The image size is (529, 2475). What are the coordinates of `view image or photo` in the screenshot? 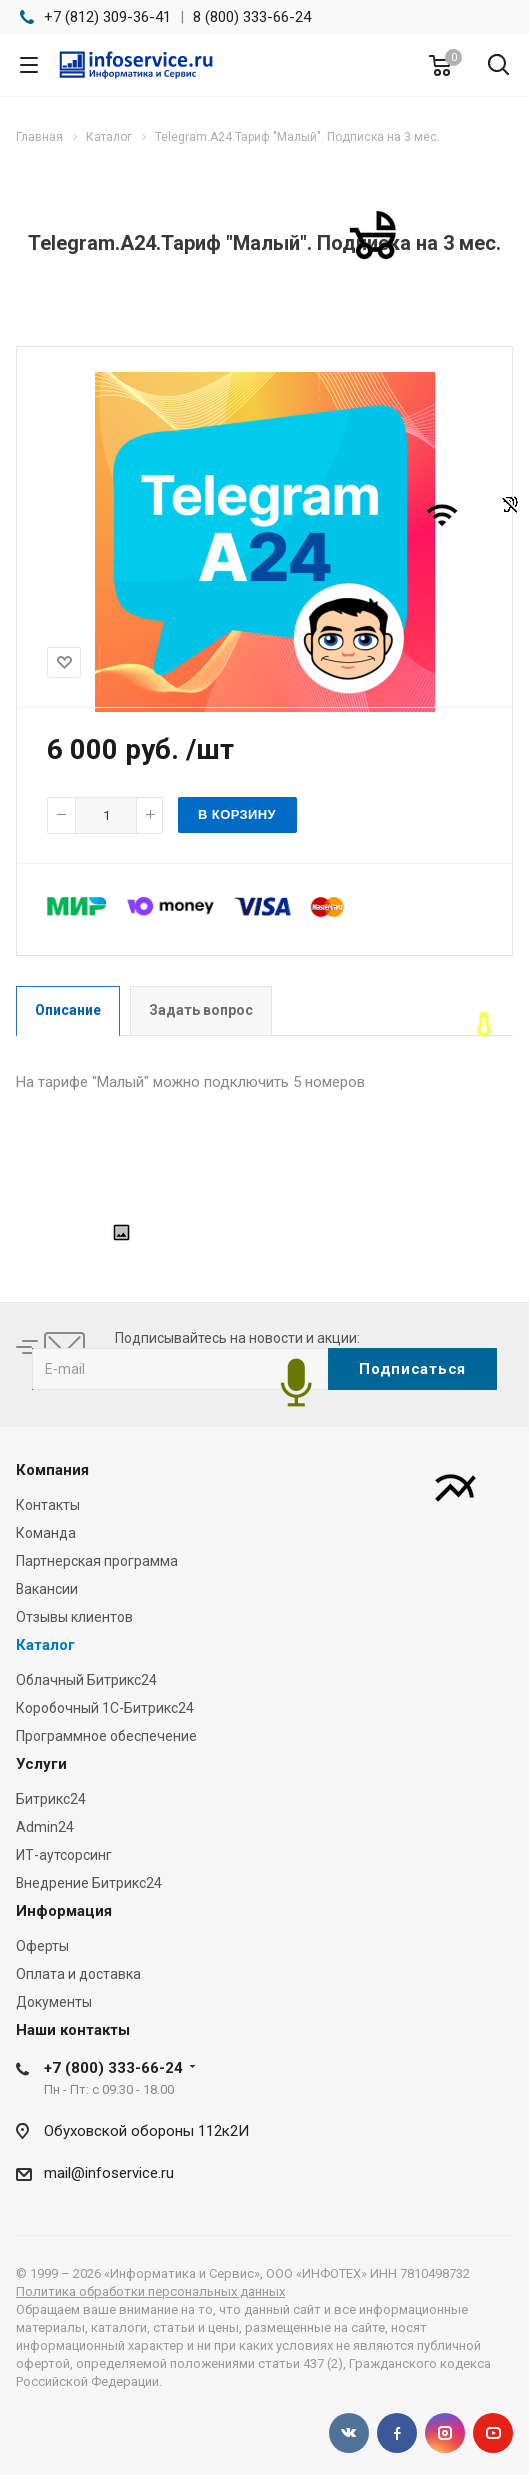 It's located at (121, 1232).